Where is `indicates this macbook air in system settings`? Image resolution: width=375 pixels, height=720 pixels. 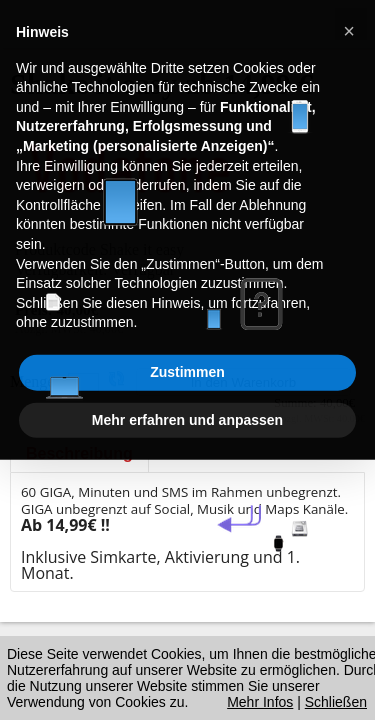
indicates this macbook air in system settings is located at coordinates (64, 384).